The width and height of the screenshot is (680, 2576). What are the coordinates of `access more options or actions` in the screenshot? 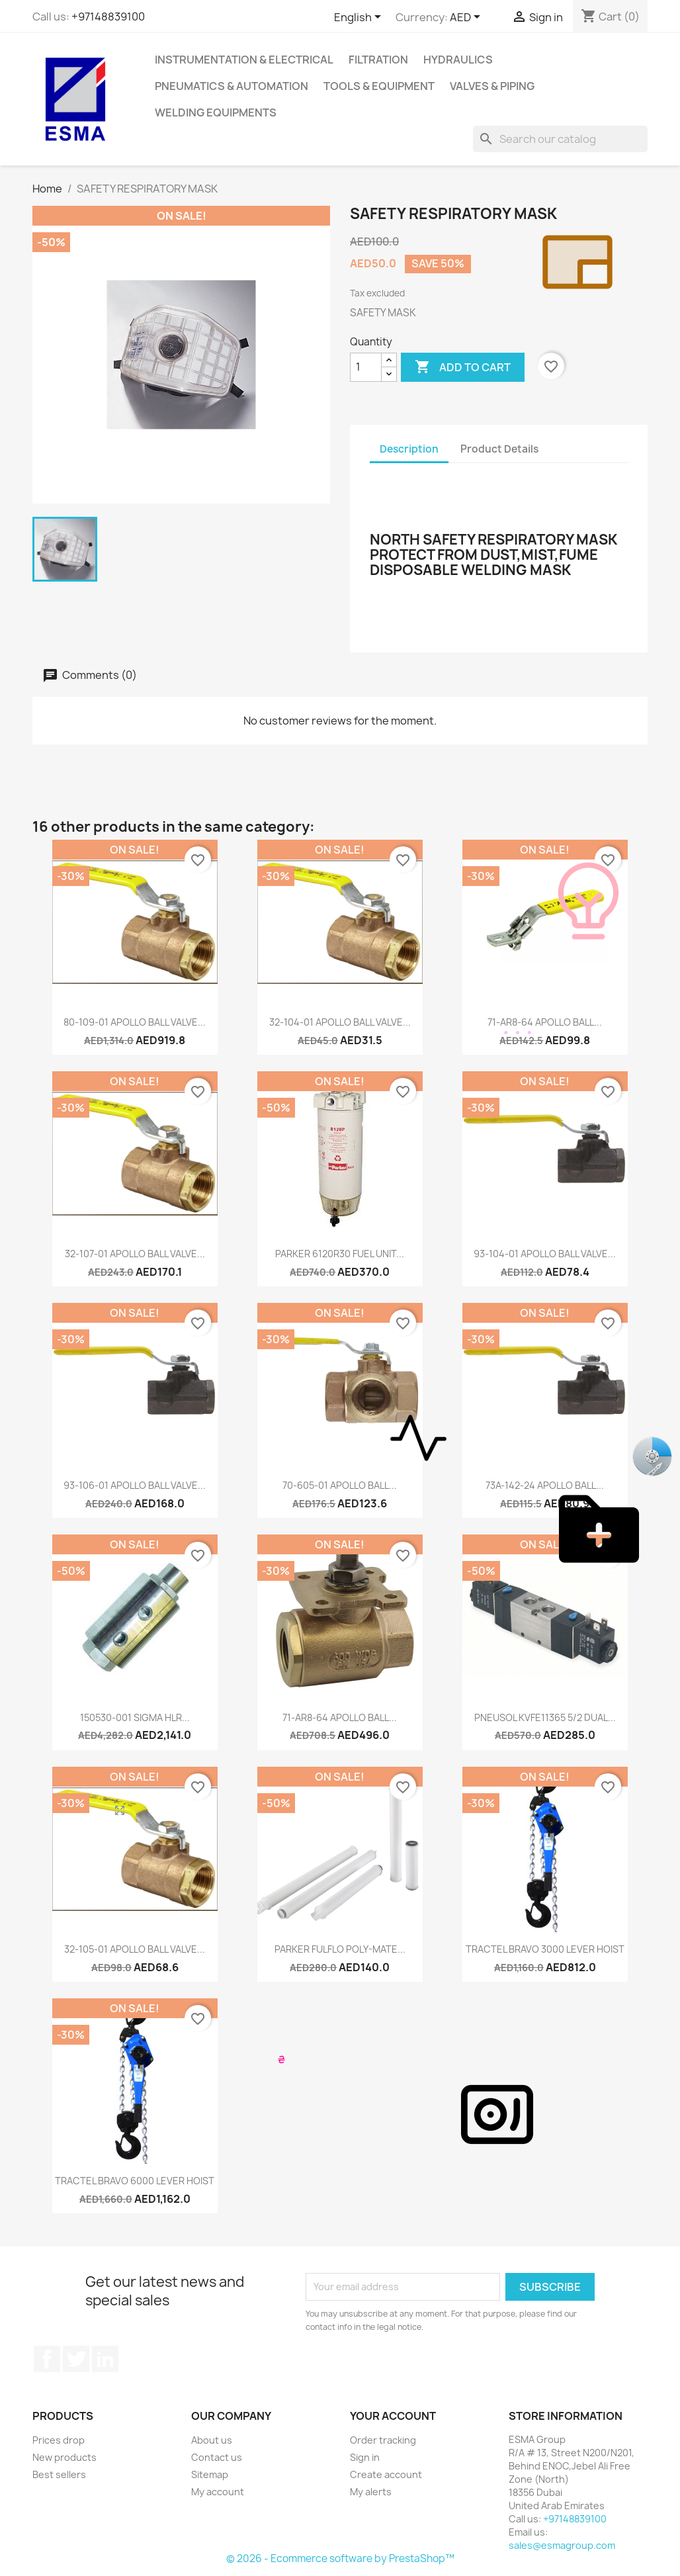 It's located at (517, 1032).